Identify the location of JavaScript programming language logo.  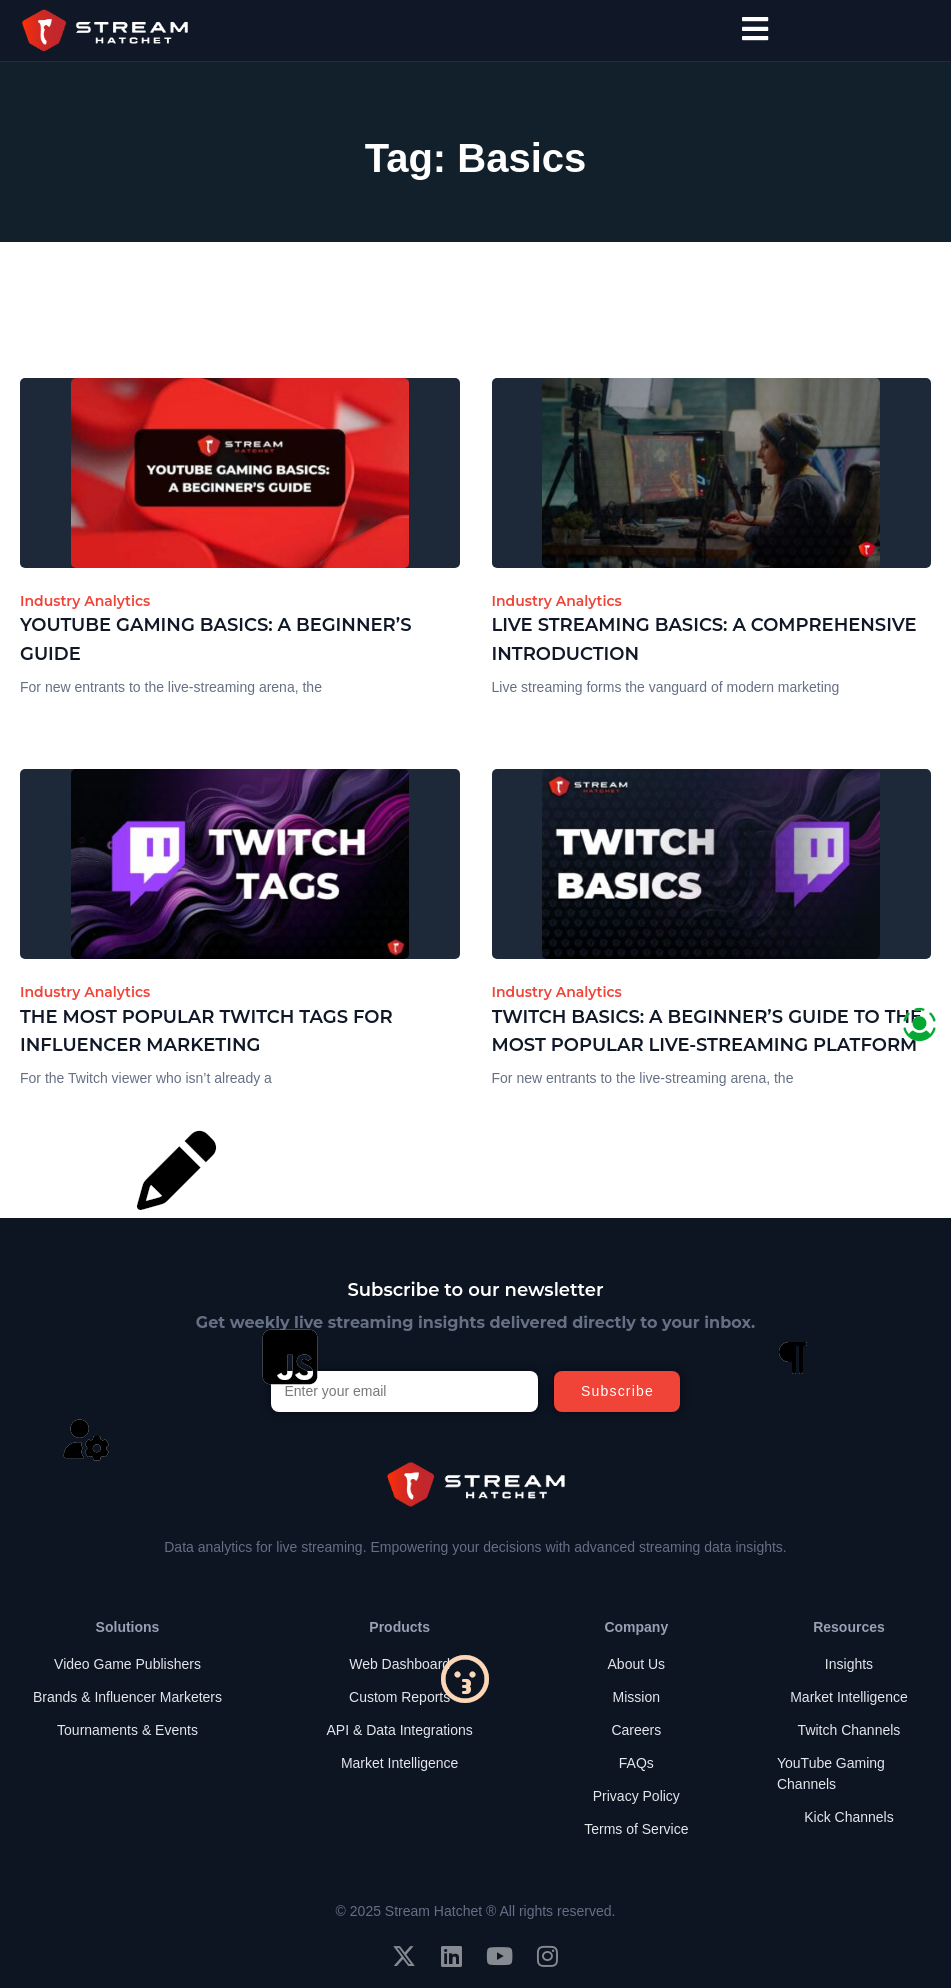
(290, 1357).